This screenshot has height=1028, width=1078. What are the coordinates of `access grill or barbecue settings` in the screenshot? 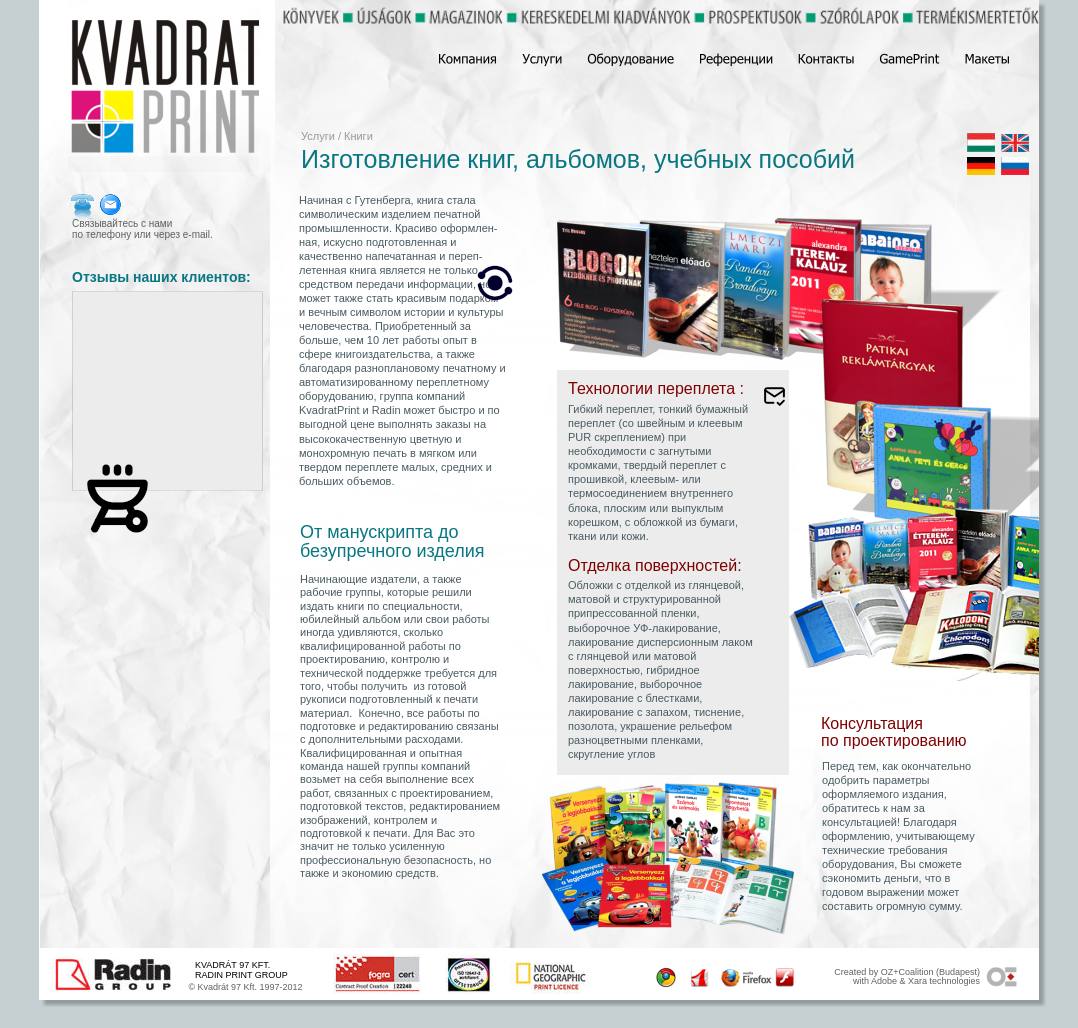 It's located at (117, 498).